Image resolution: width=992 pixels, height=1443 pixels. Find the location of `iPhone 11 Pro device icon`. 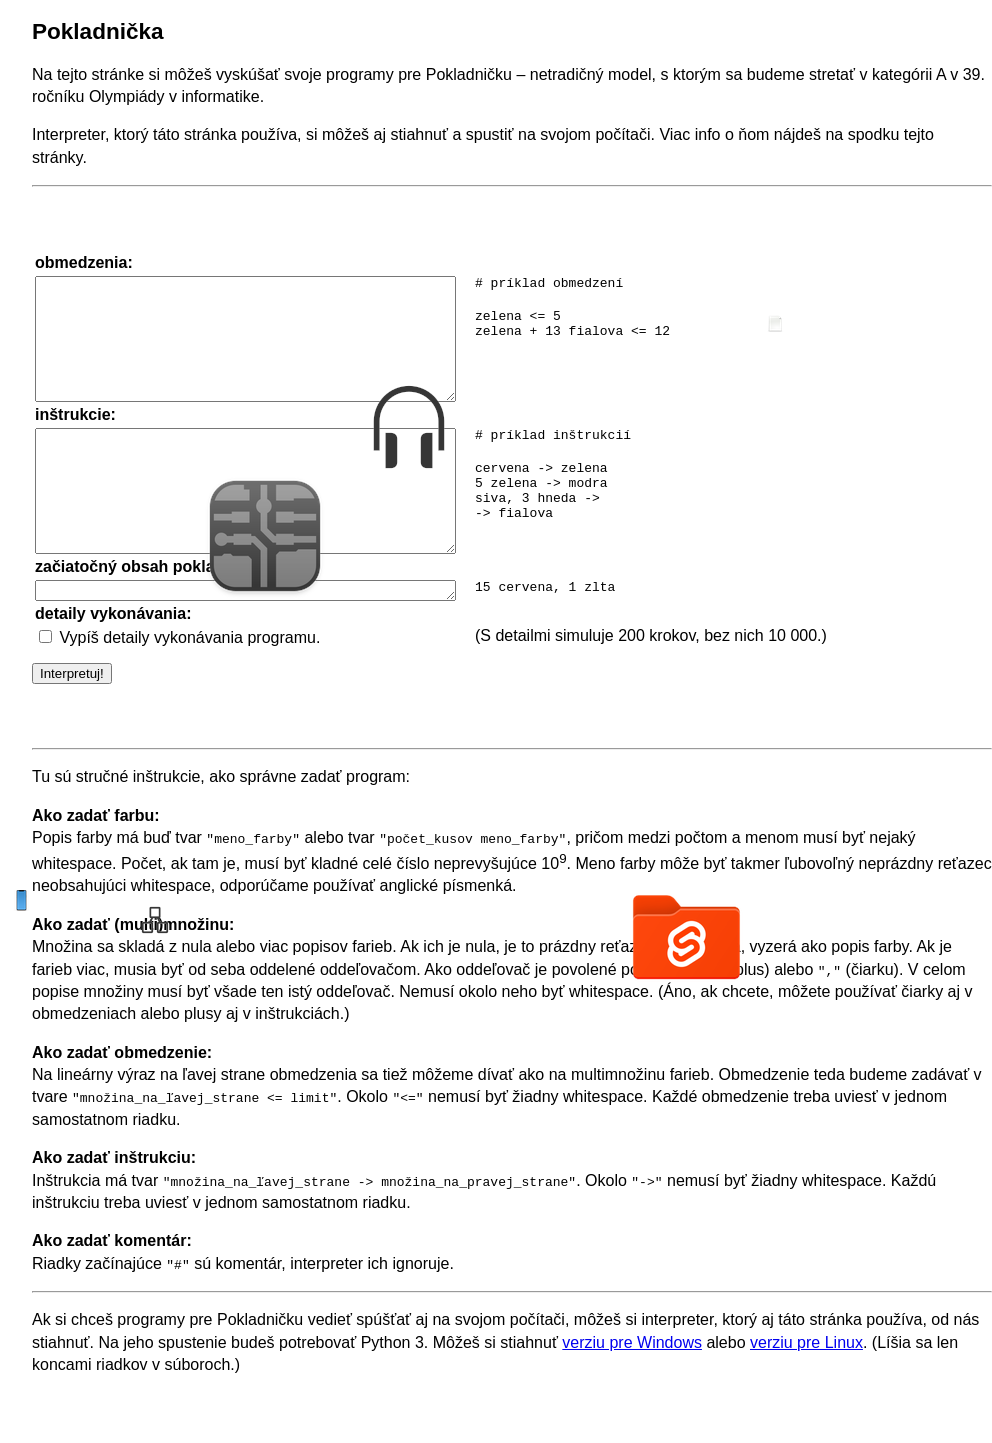

iPhone 11 Pro device icon is located at coordinates (21, 900).